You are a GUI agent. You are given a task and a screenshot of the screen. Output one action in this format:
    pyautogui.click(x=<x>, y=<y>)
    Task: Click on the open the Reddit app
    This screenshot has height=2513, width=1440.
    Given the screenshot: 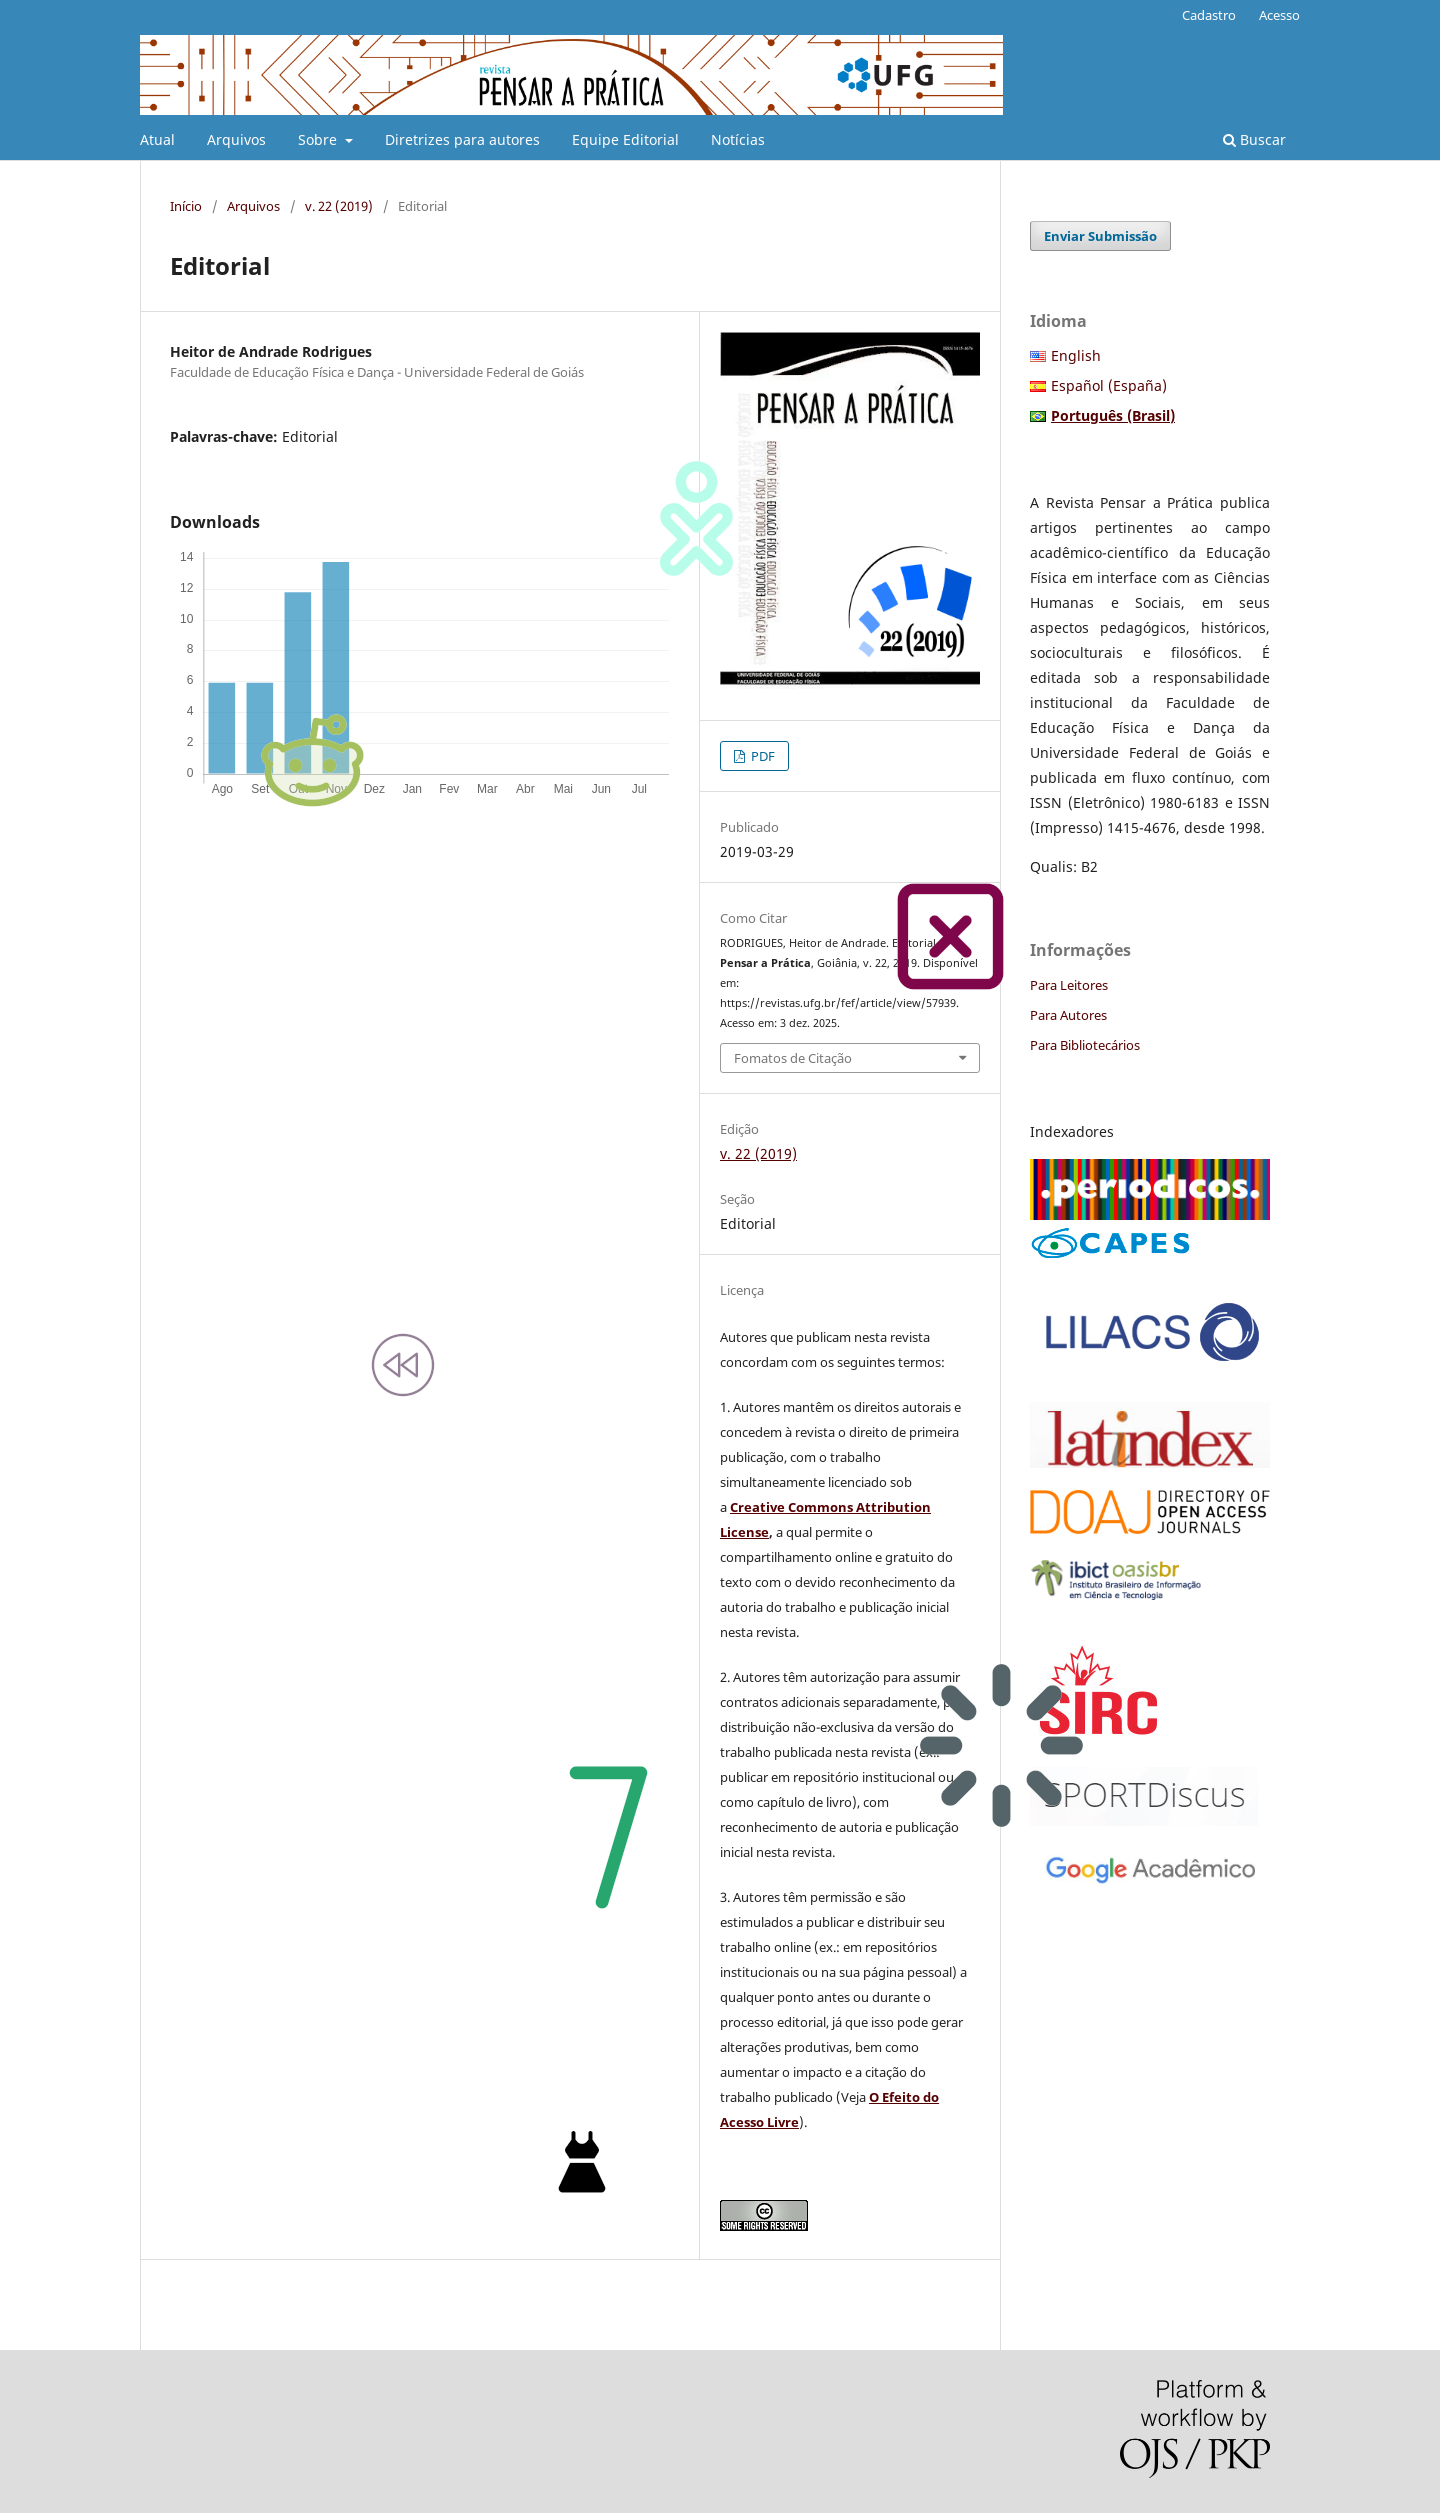 What is the action you would take?
    pyautogui.click(x=312, y=765)
    